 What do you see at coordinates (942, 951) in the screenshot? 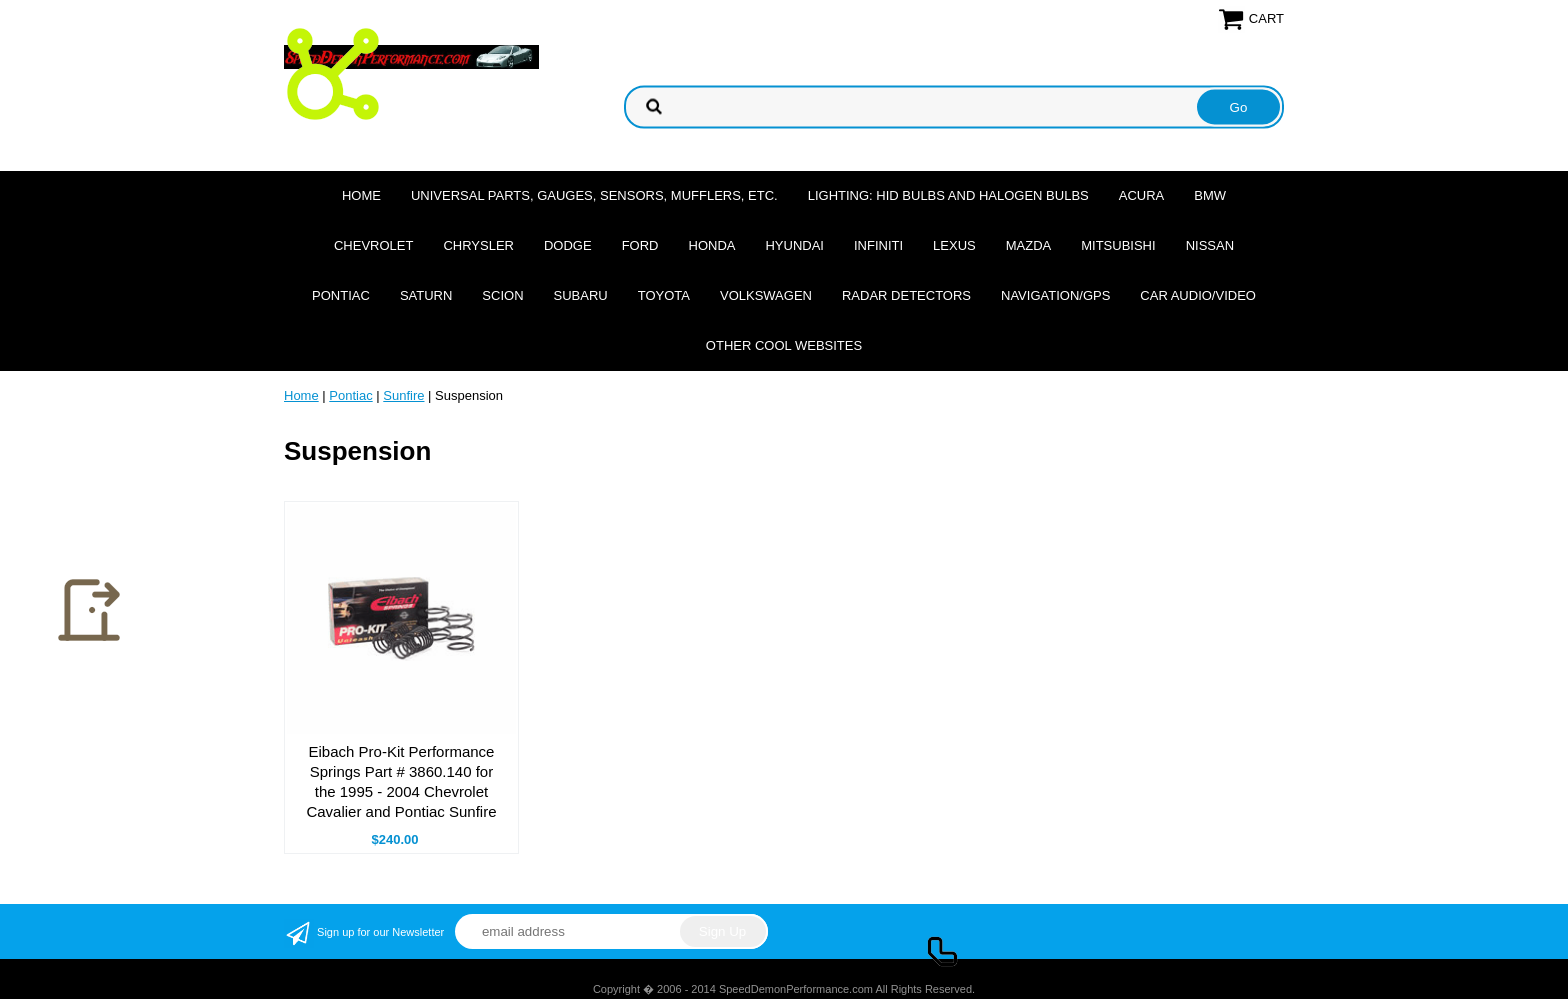
I see `set corner style to bevel join` at bounding box center [942, 951].